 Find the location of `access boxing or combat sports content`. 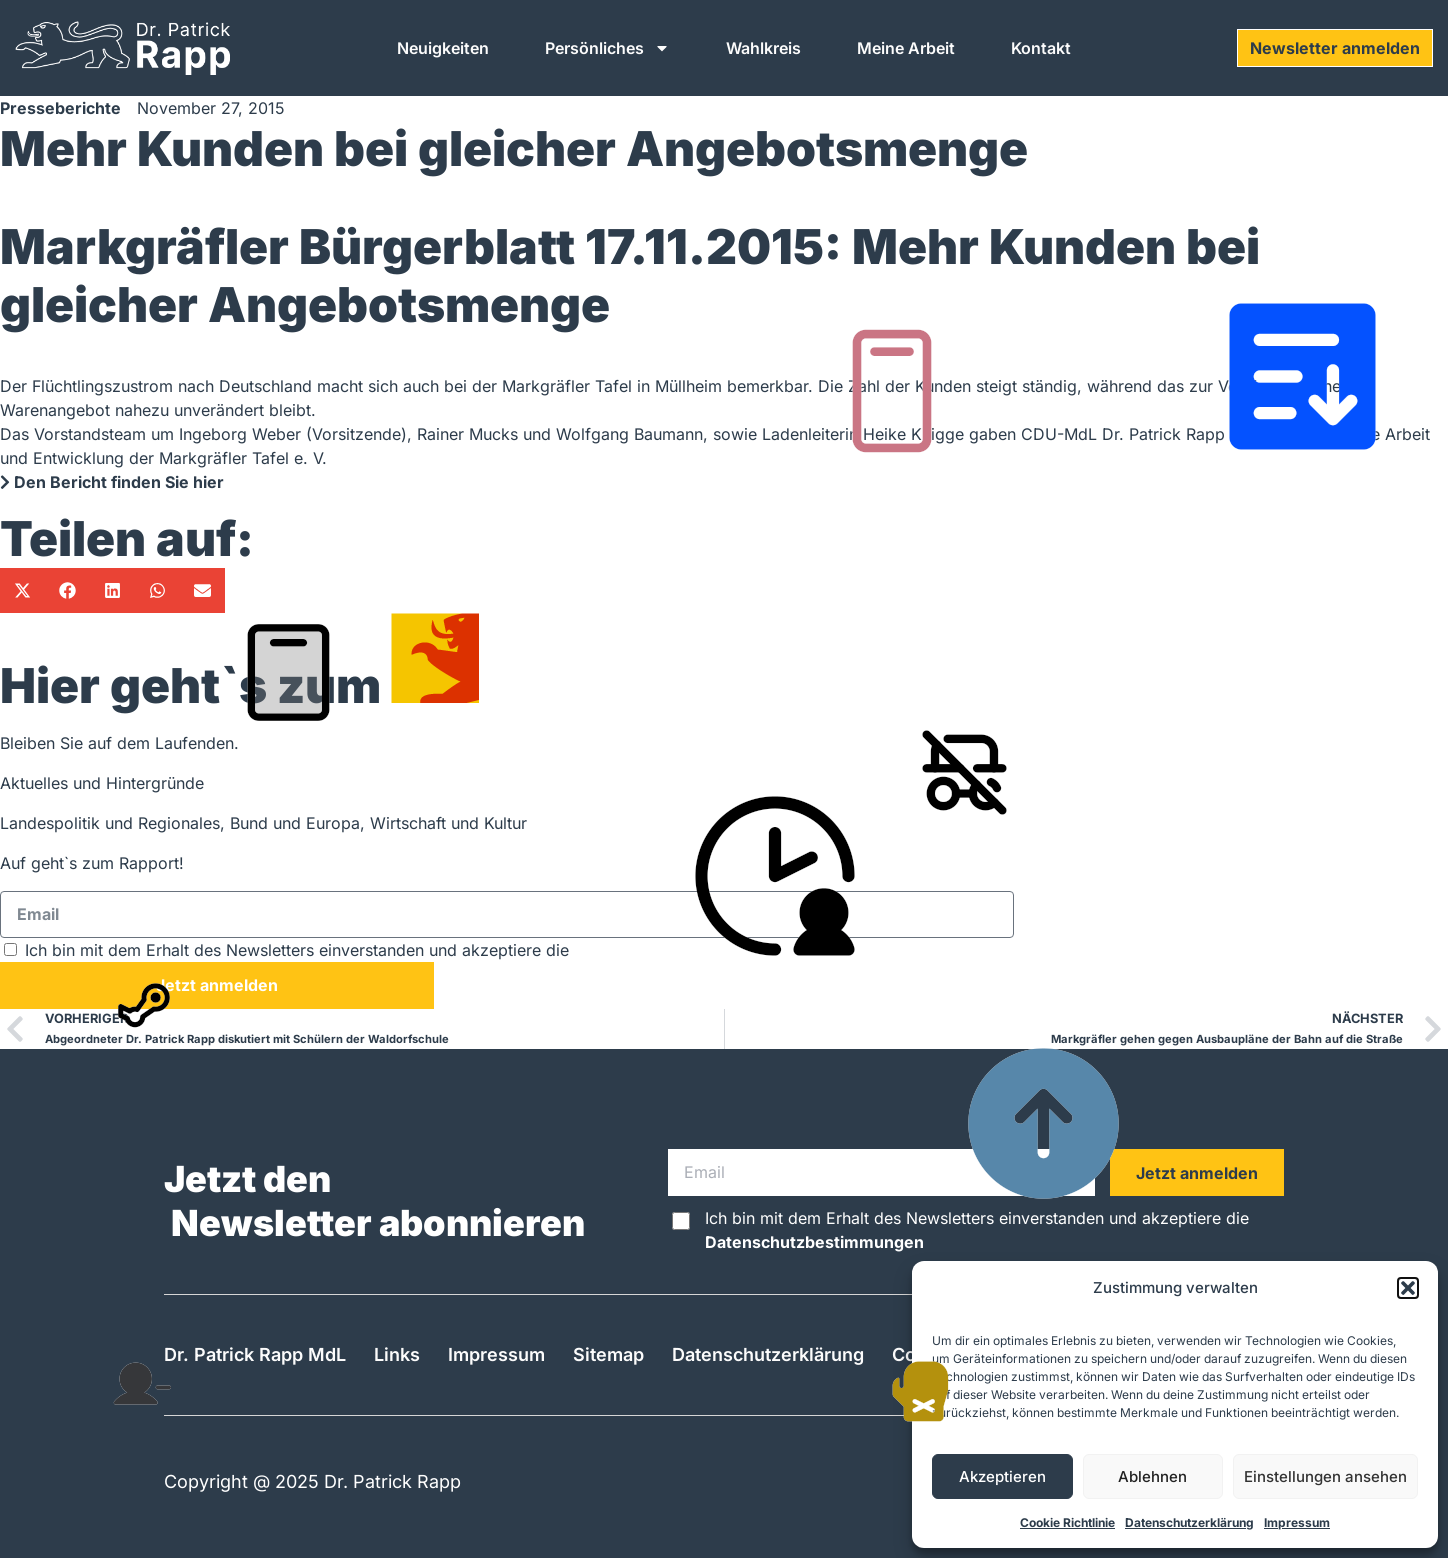

access boxing or combat sports content is located at coordinates (921, 1392).